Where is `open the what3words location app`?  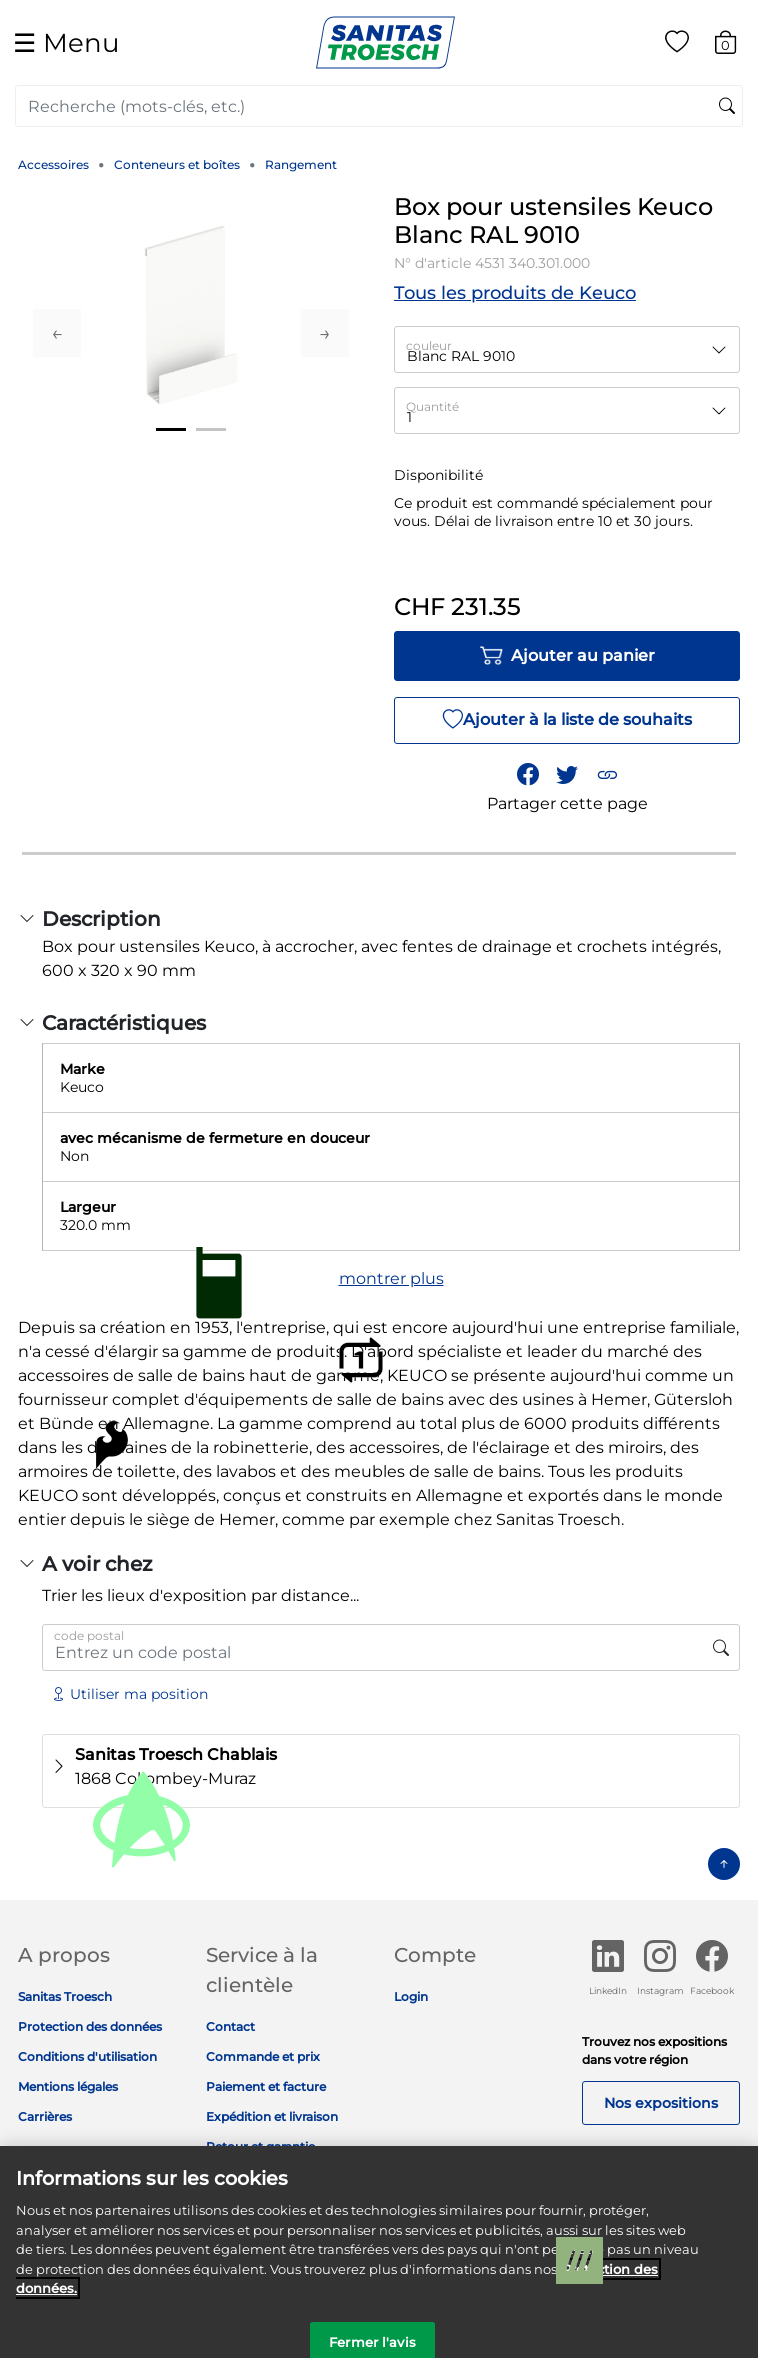
open the what3words location app is located at coordinates (579, 2260).